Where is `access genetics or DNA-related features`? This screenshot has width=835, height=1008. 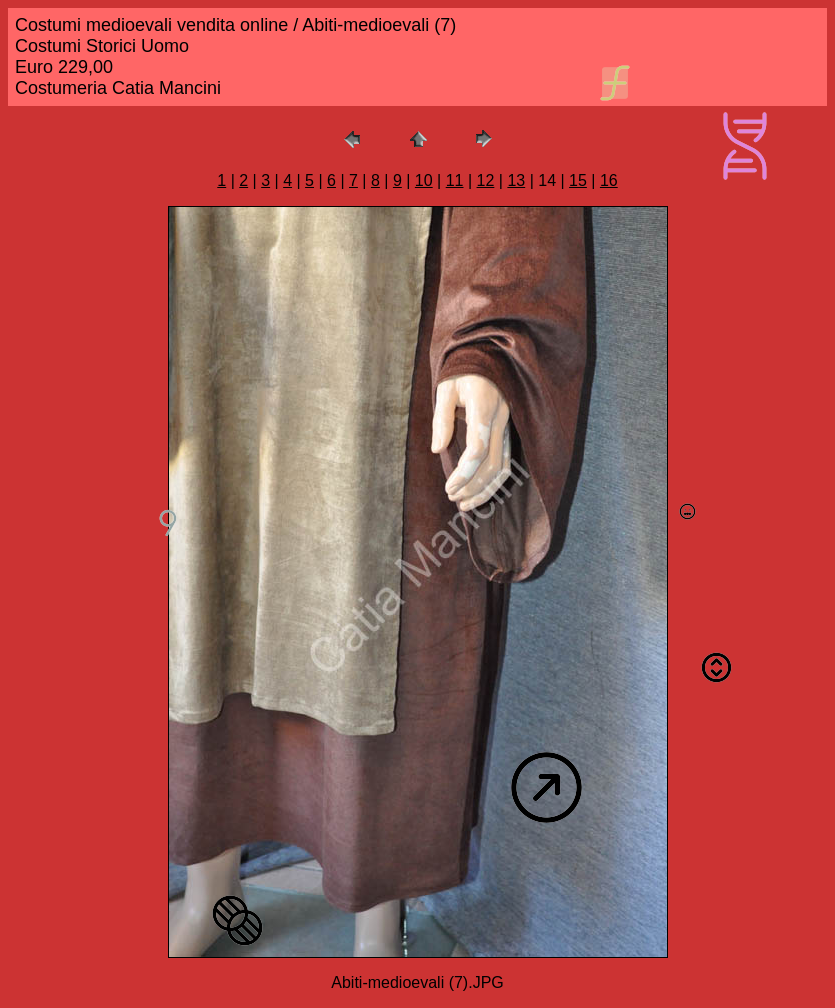 access genetics or DNA-related features is located at coordinates (745, 146).